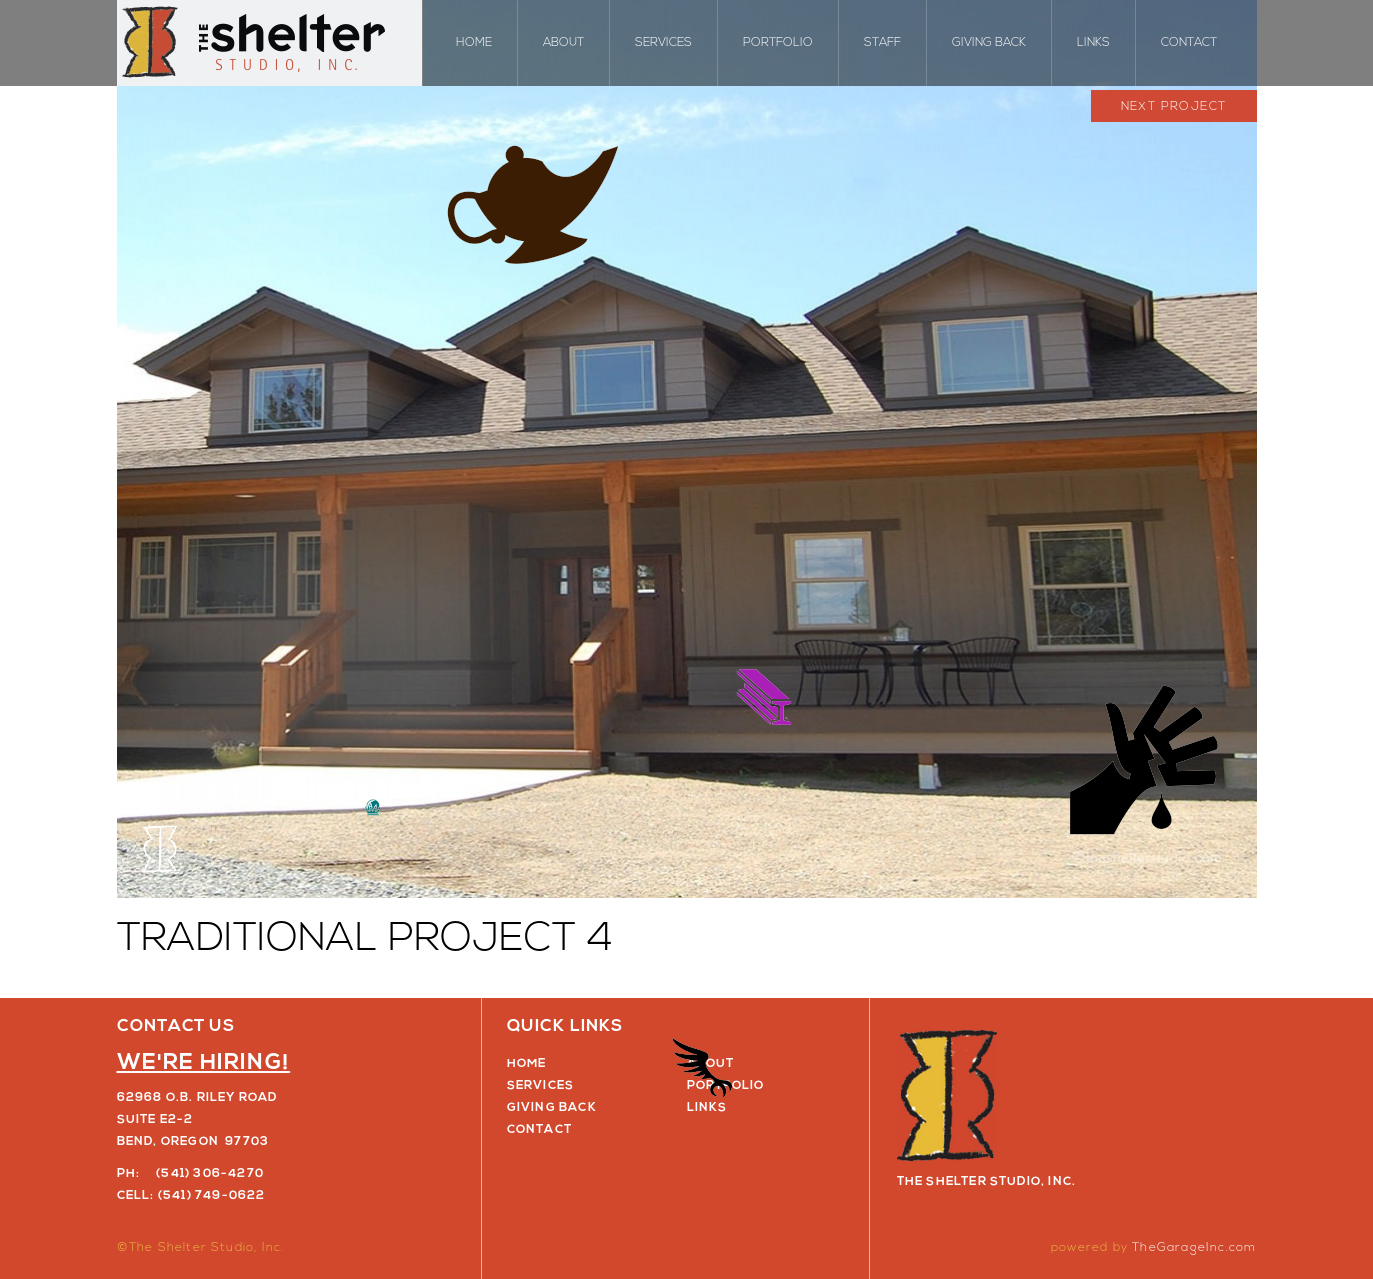 This screenshot has height=1279, width=1373. Describe the element at coordinates (533, 206) in the screenshot. I see `access wish or bonus features` at that location.